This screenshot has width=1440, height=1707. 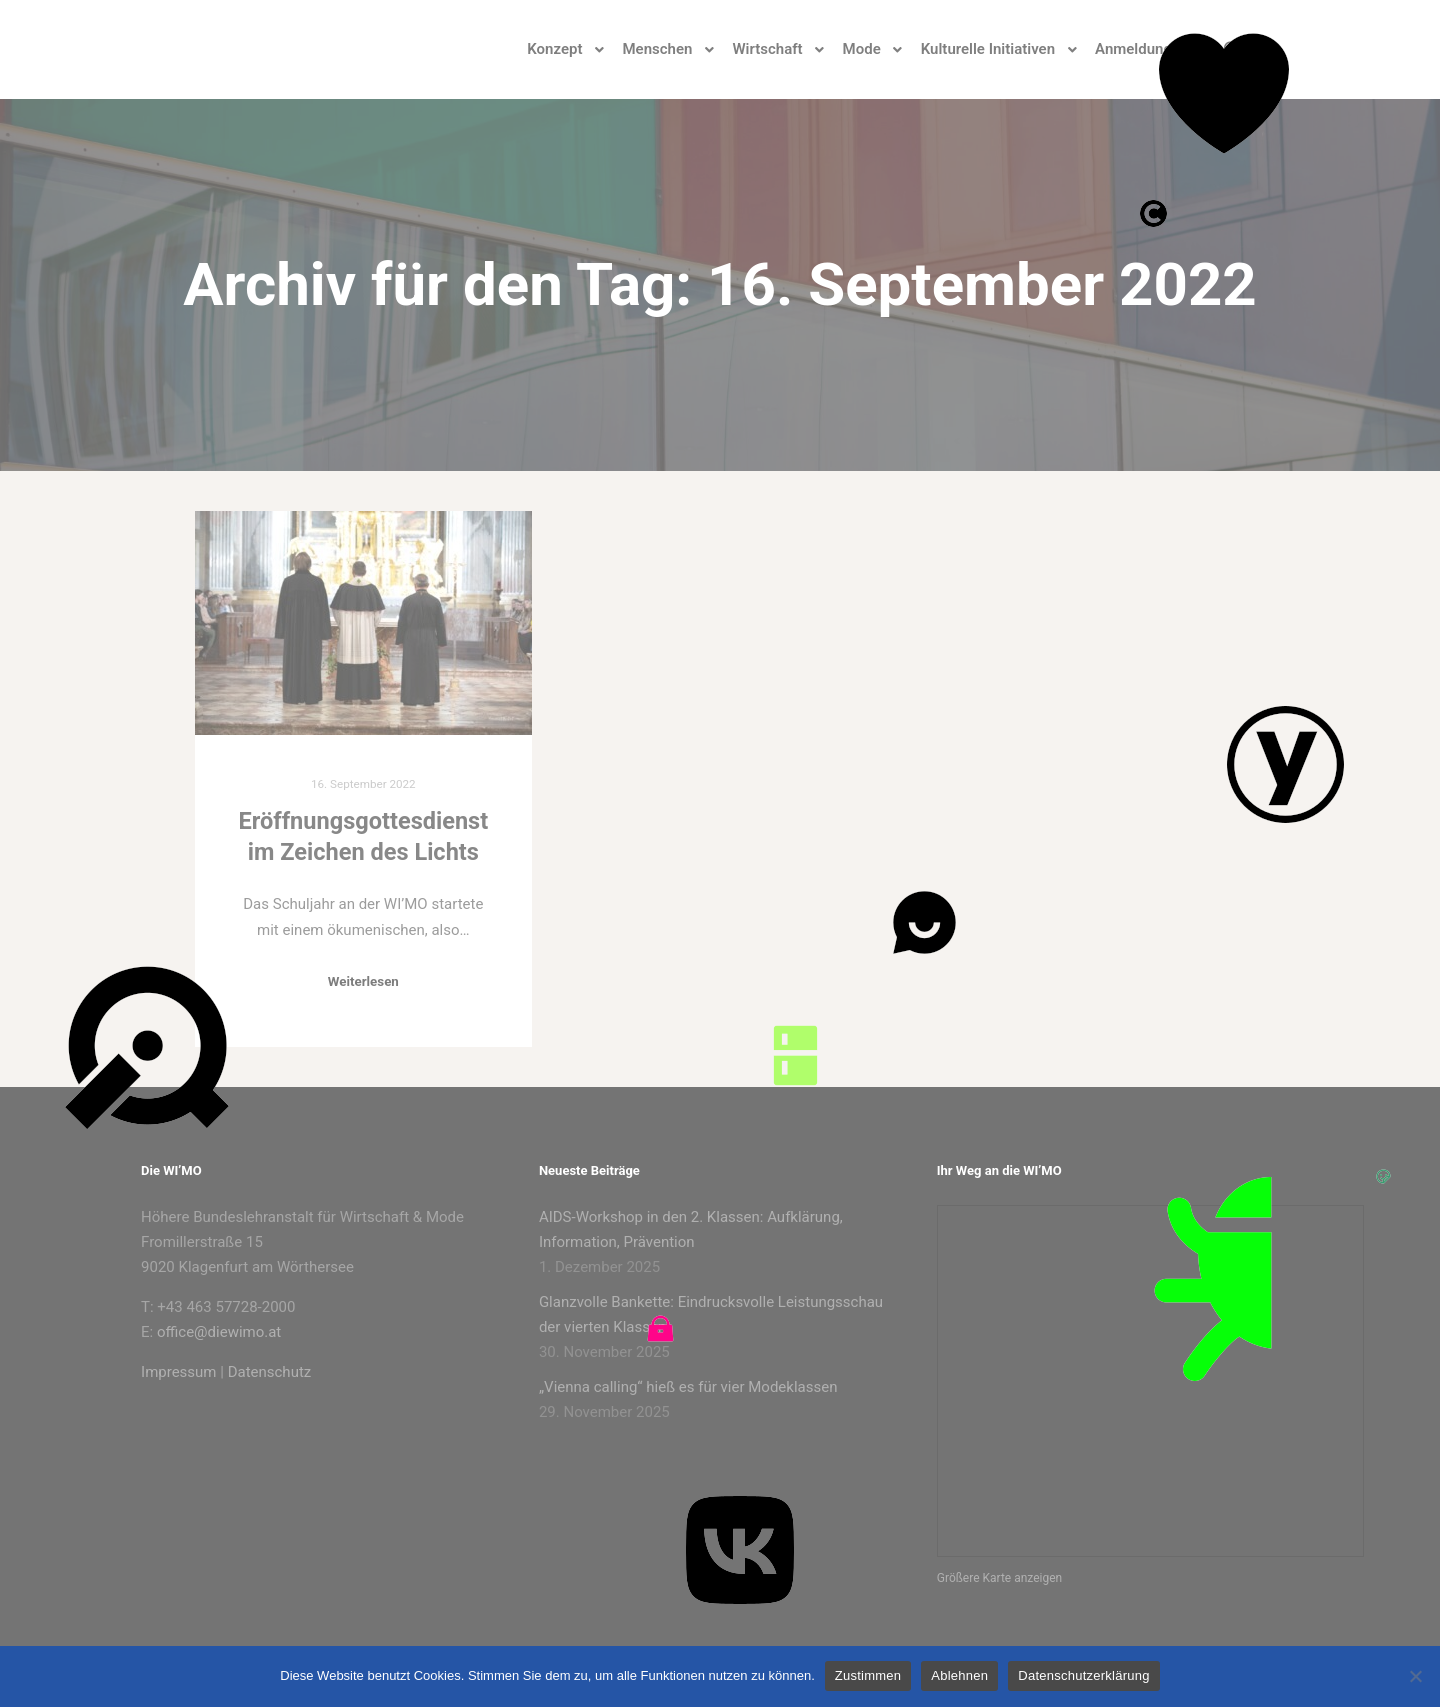 I want to click on Cloudera company logo, so click(x=1153, y=213).